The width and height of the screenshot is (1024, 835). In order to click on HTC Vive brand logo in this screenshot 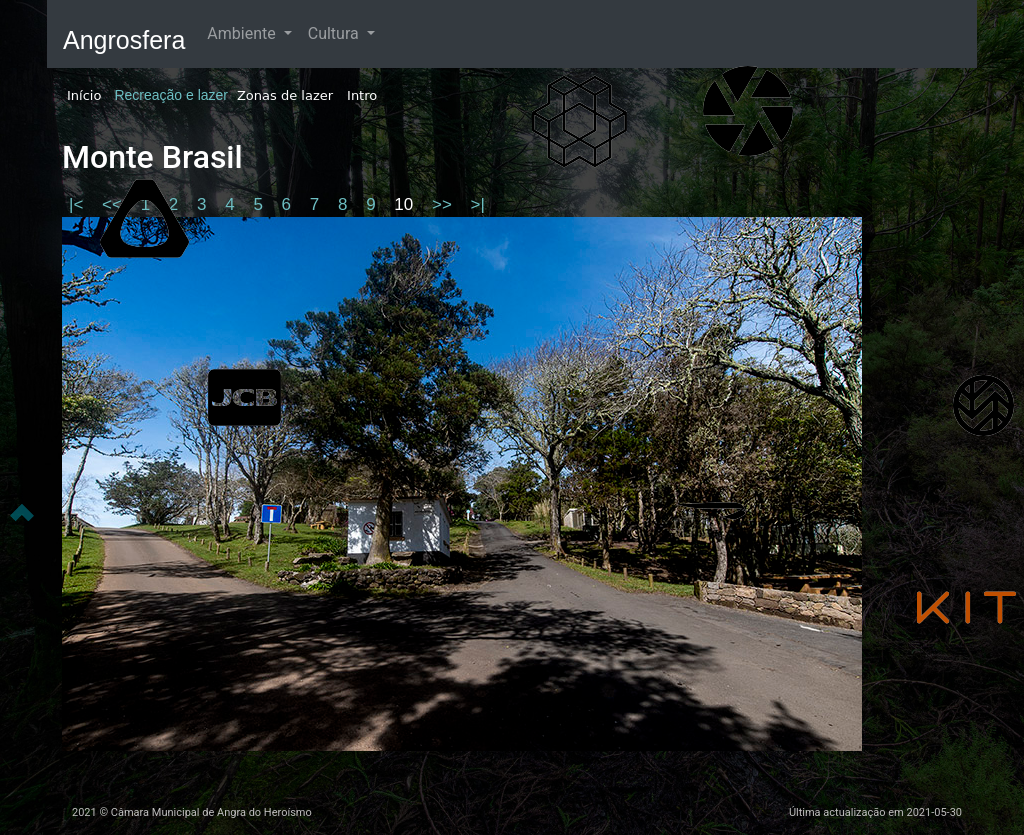, I will do `click(144, 218)`.